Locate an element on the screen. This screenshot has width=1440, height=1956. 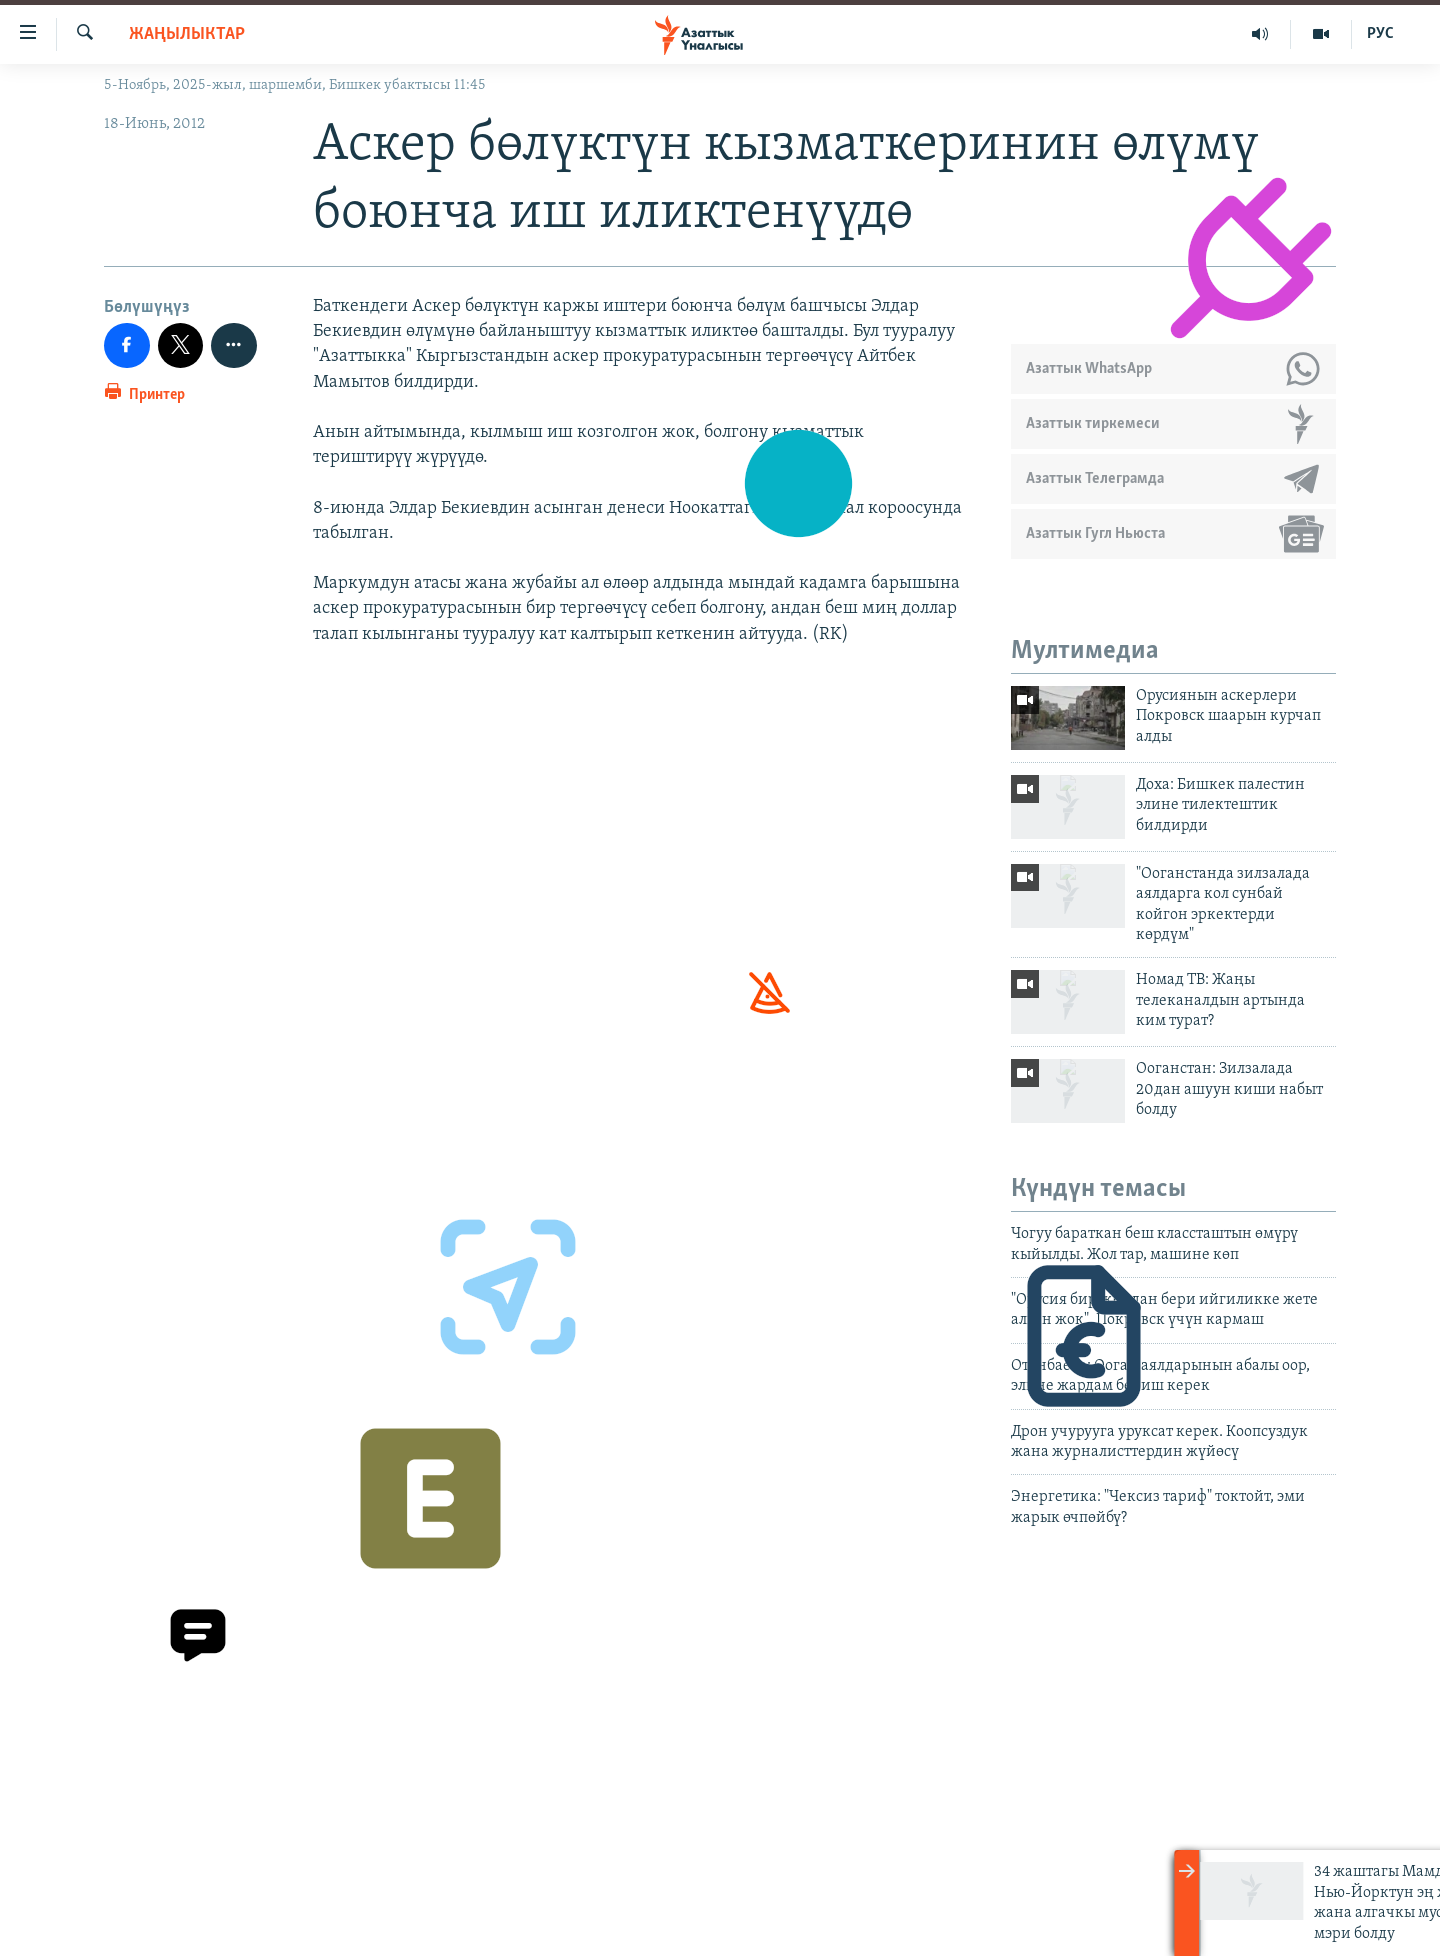
view euro currency document is located at coordinates (1084, 1336).